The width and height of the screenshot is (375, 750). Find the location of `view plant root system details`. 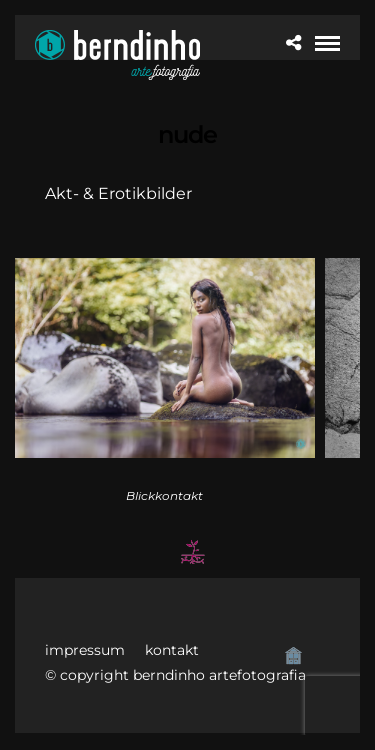

view plant root system details is located at coordinates (193, 552).